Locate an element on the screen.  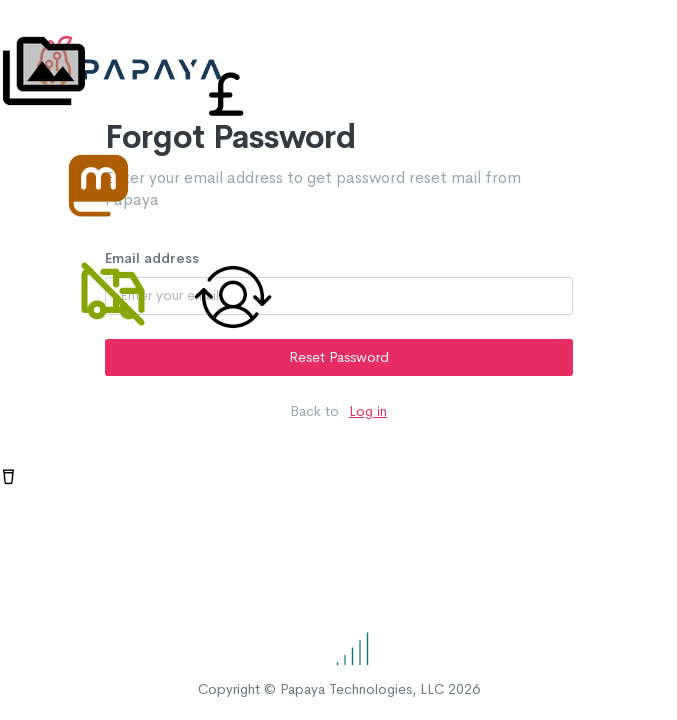
indicates full cellular signal strength is located at coordinates (354, 651).